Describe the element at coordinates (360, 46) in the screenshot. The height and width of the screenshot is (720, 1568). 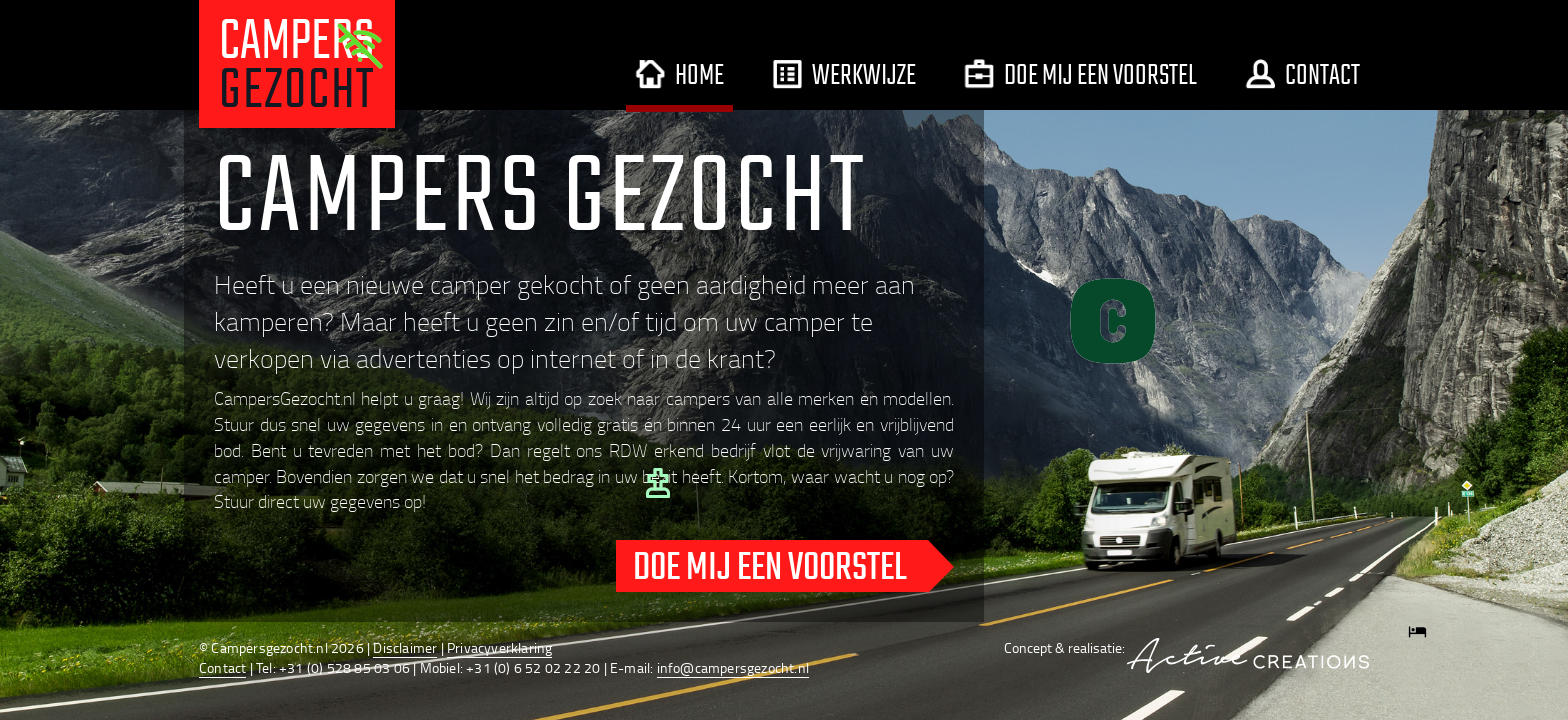
I see `indicates wifi is disabled or unavailable` at that location.